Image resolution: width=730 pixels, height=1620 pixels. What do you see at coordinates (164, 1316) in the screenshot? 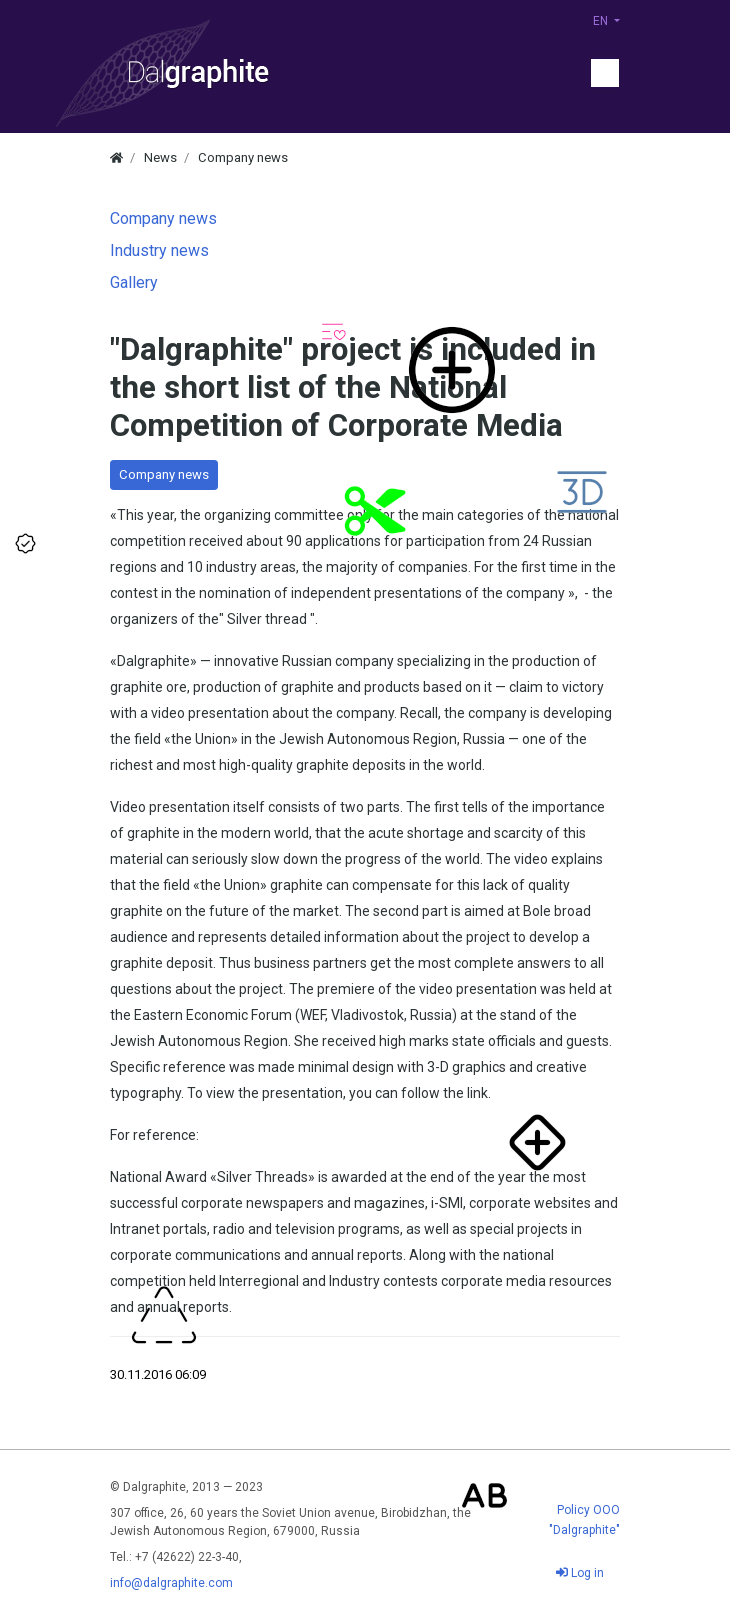
I see `indicates incomplete or pending status` at bounding box center [164, 1316].